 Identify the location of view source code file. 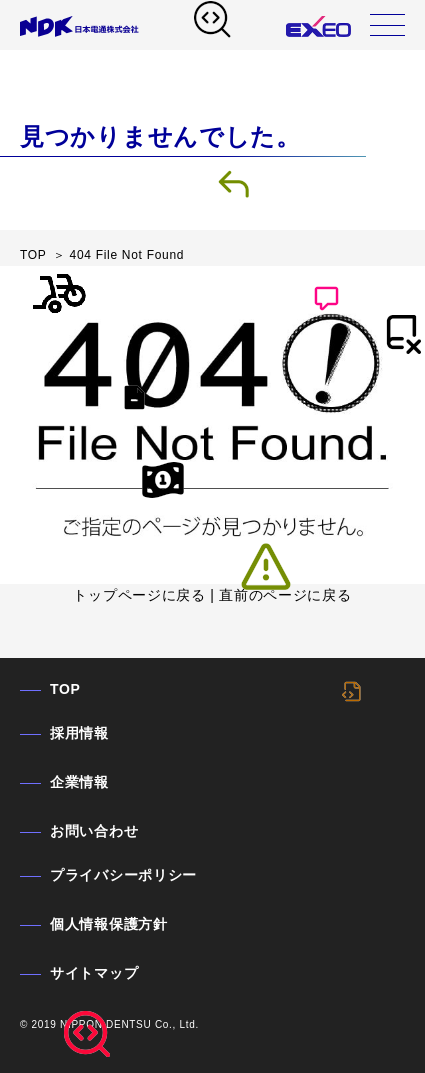
(352, 691).